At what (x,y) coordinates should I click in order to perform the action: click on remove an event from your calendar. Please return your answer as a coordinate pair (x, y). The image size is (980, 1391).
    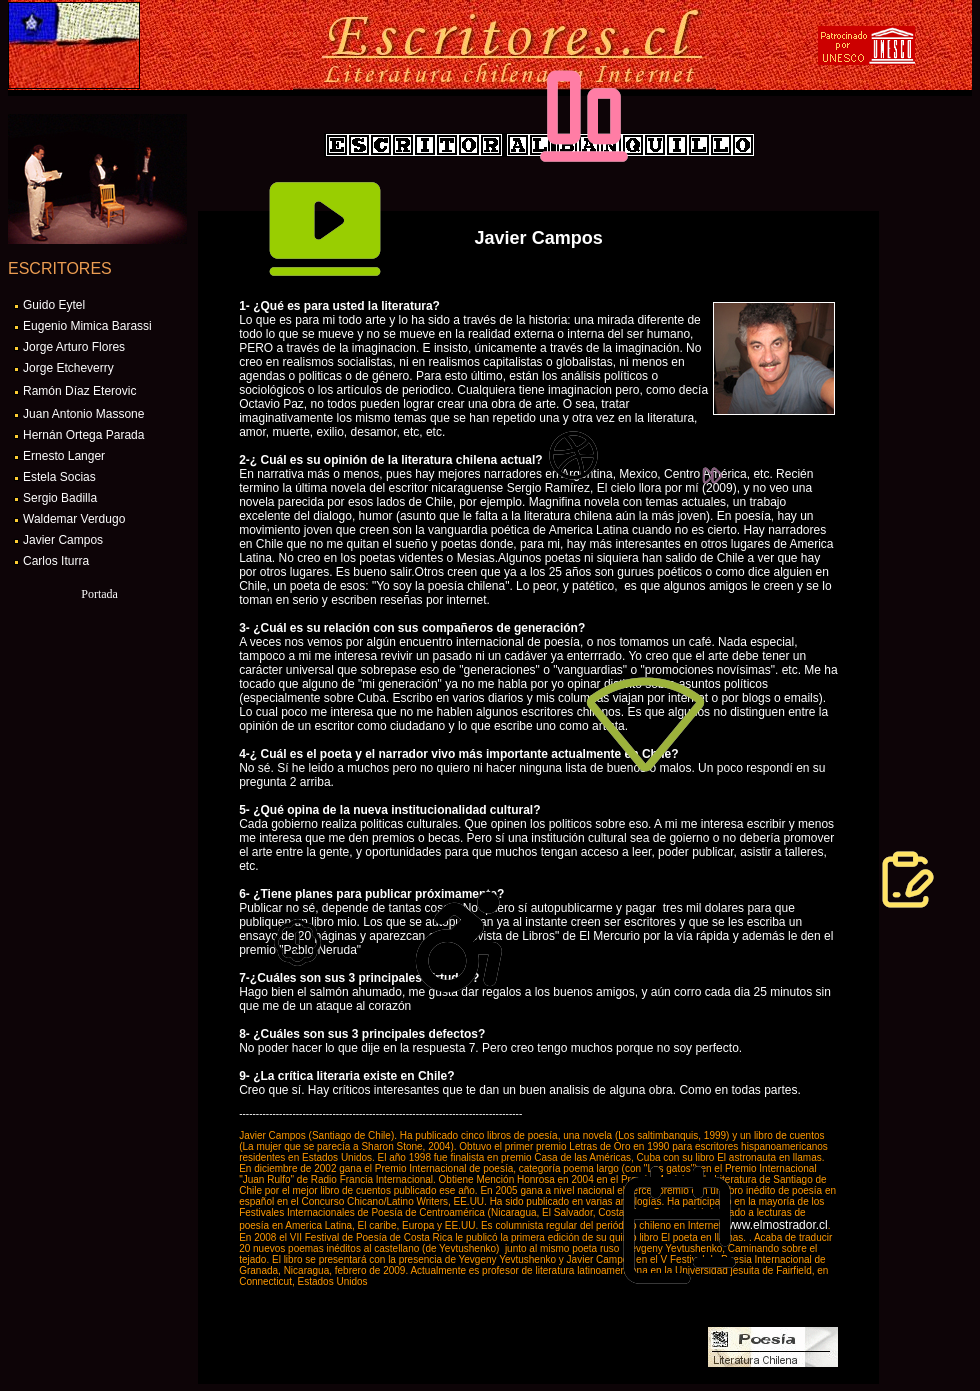
    Looking at the image, I should click on (677, 1225).